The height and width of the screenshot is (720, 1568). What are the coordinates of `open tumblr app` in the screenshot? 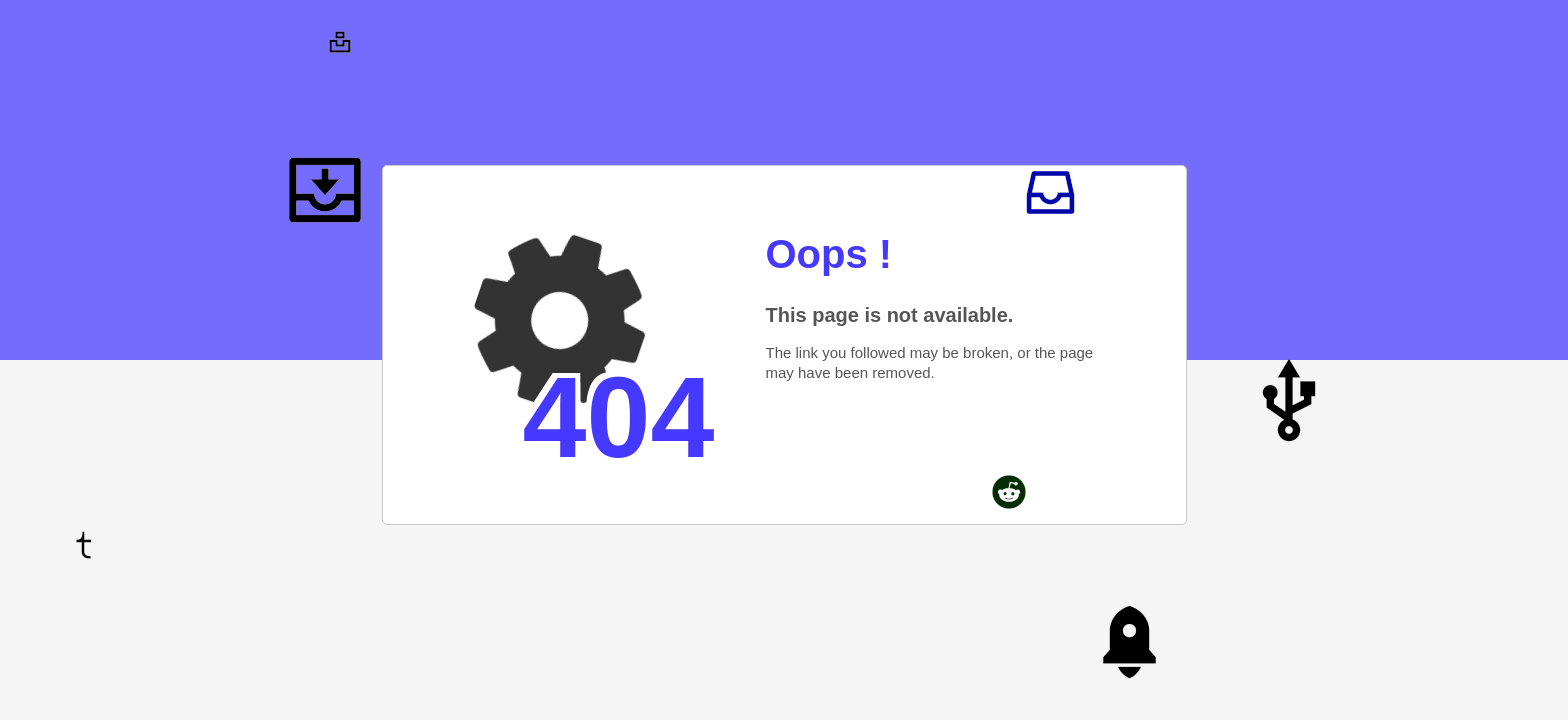 It's located at (83, 545).